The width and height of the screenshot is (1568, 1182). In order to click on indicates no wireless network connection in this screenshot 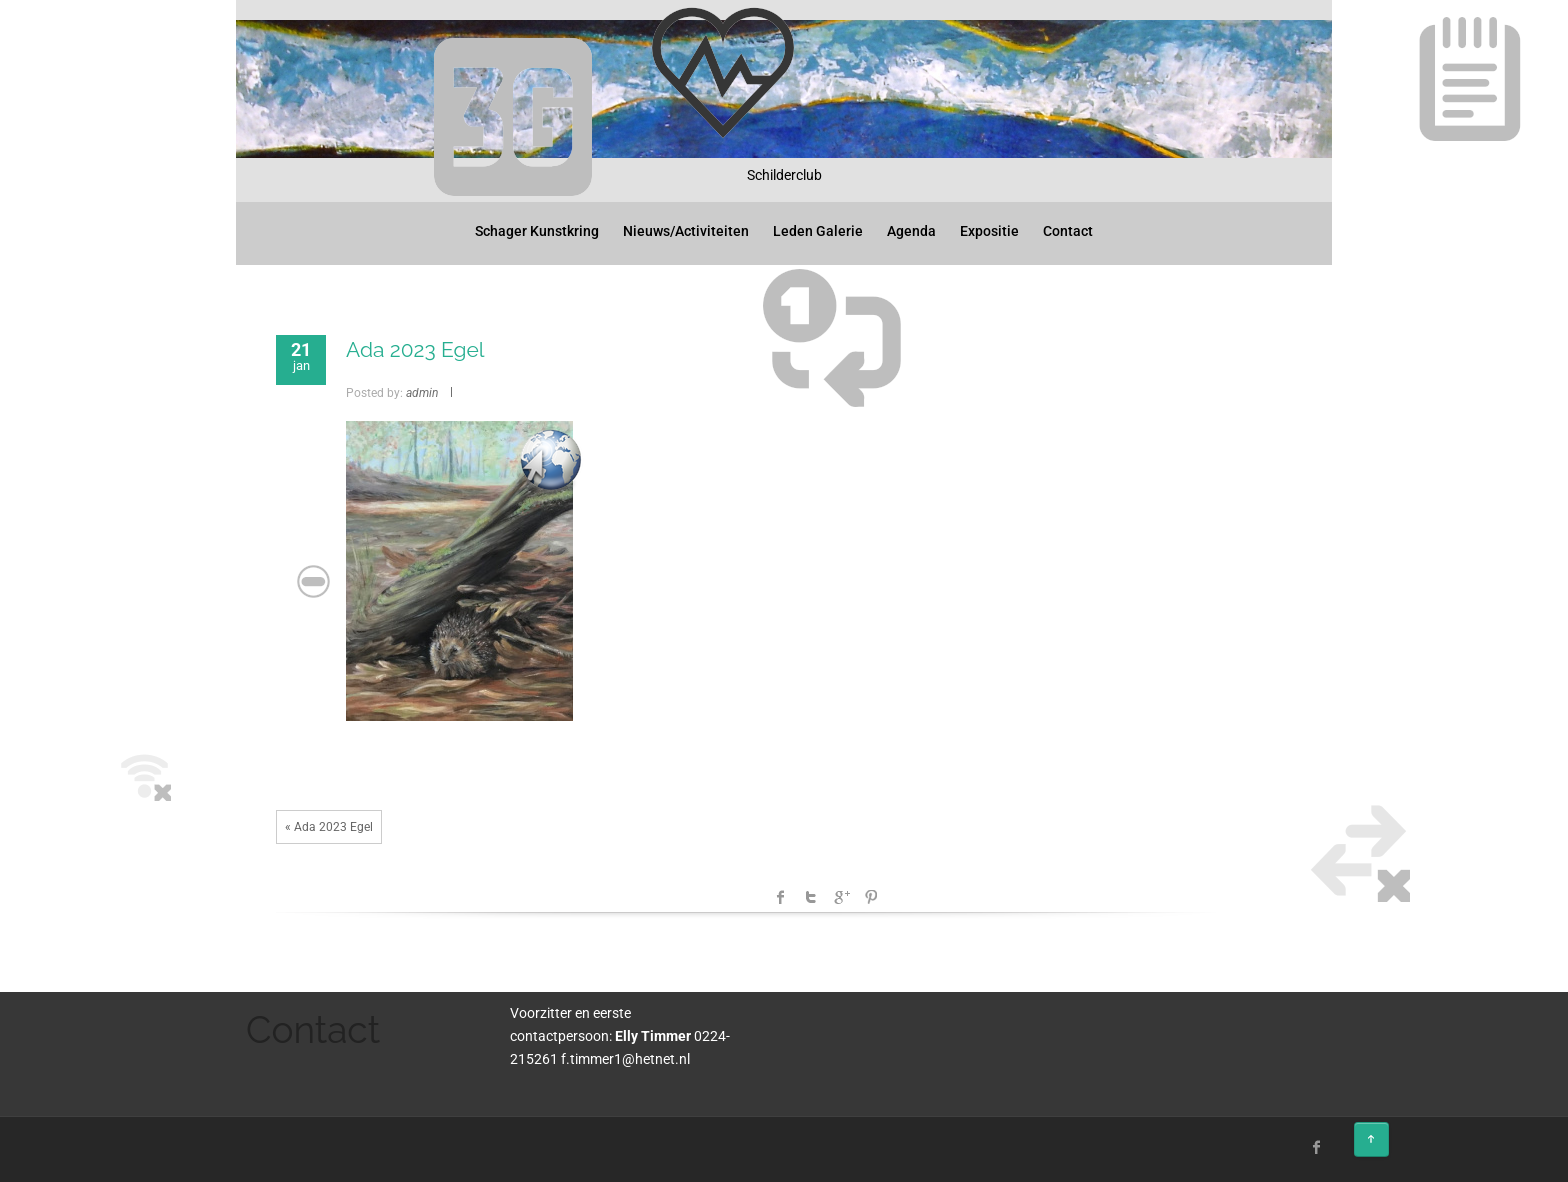, I will do `click(144, 774)`.